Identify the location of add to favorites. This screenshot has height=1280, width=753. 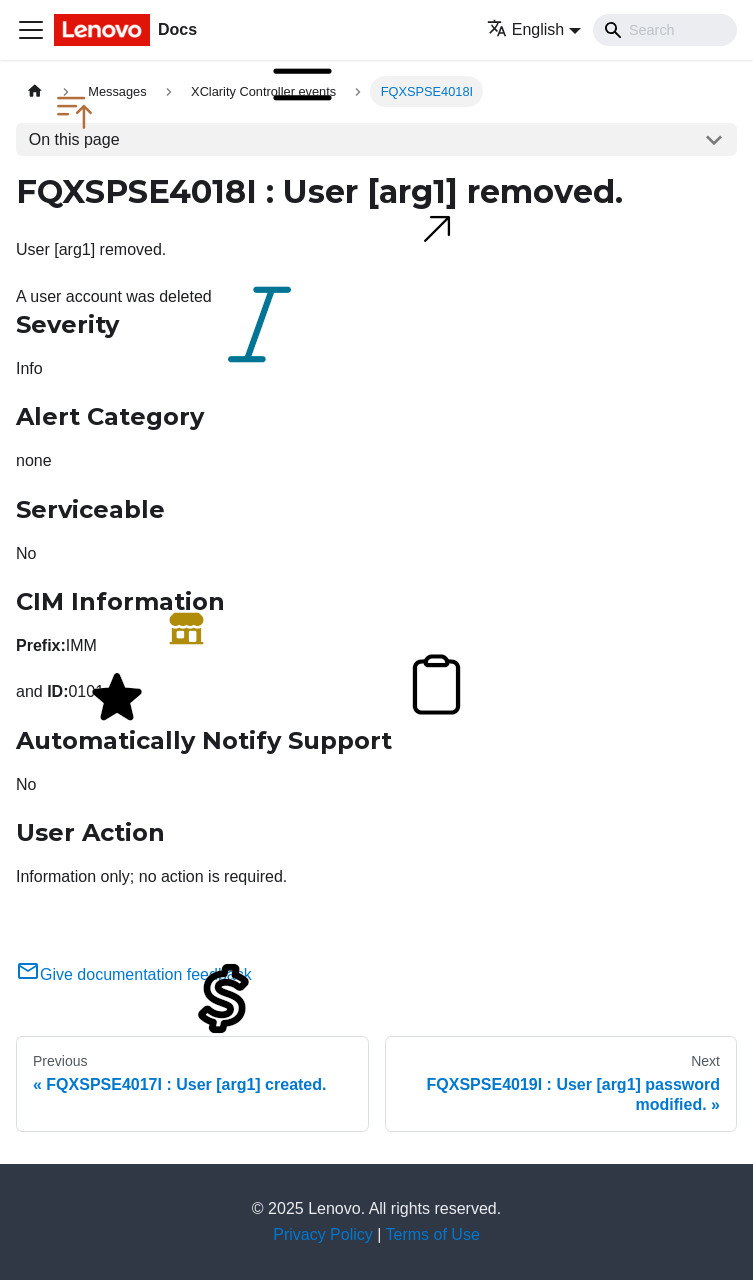
(117, 697).